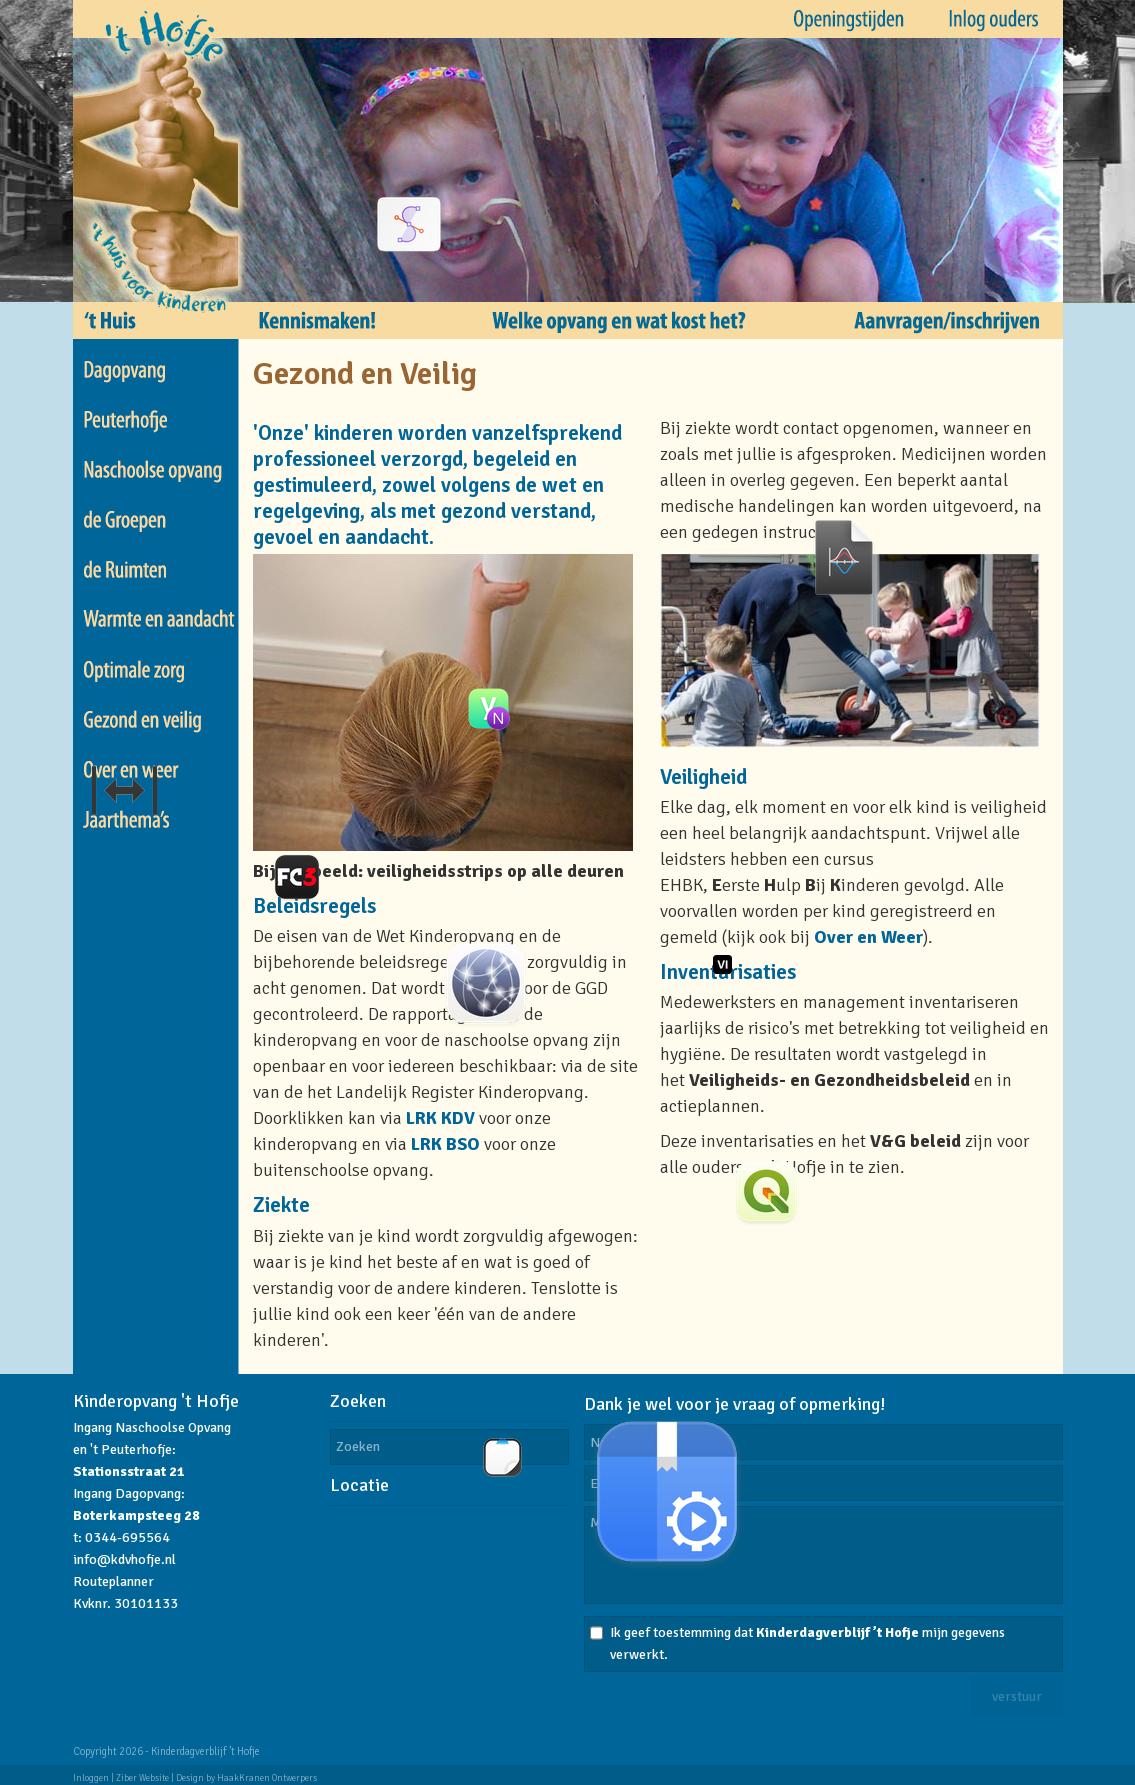 The height and width of the screenshot is (1785, 1135). I want to click on adjust spacing between elements, so click(124, 790).